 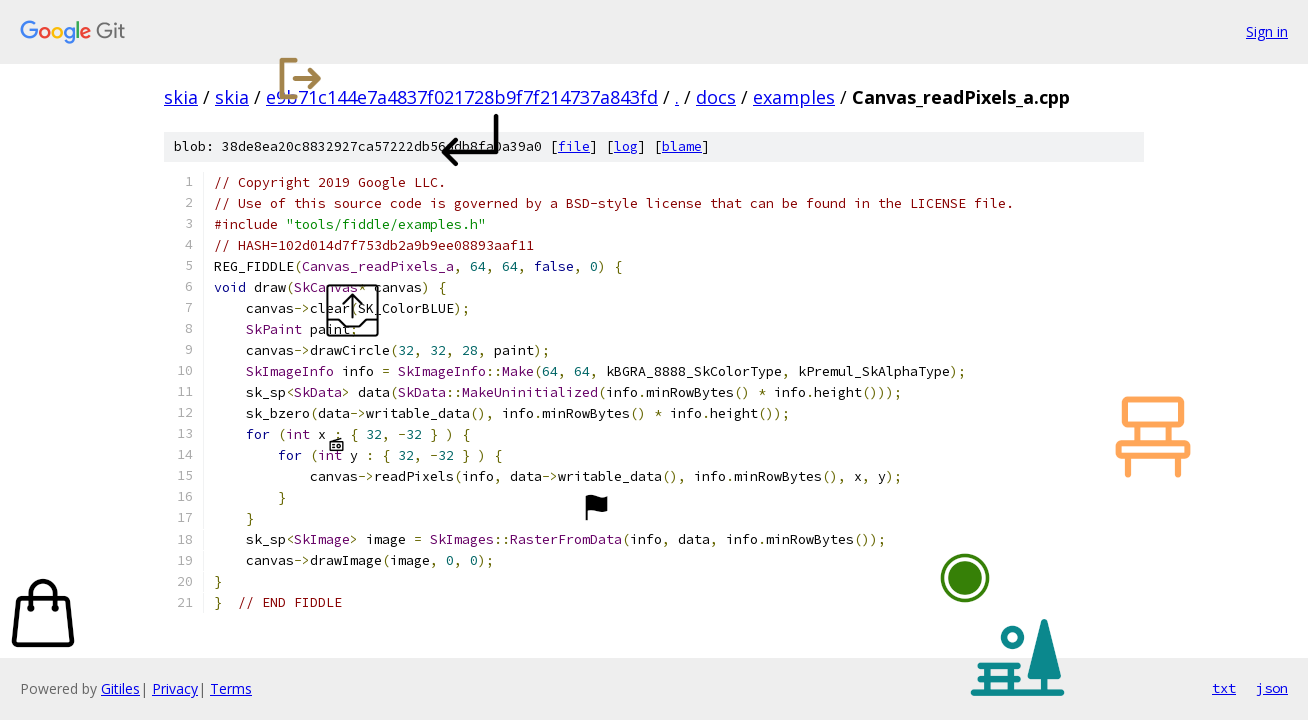 I want to click on indicates a selected radio button option, so click(x=965, y=578).